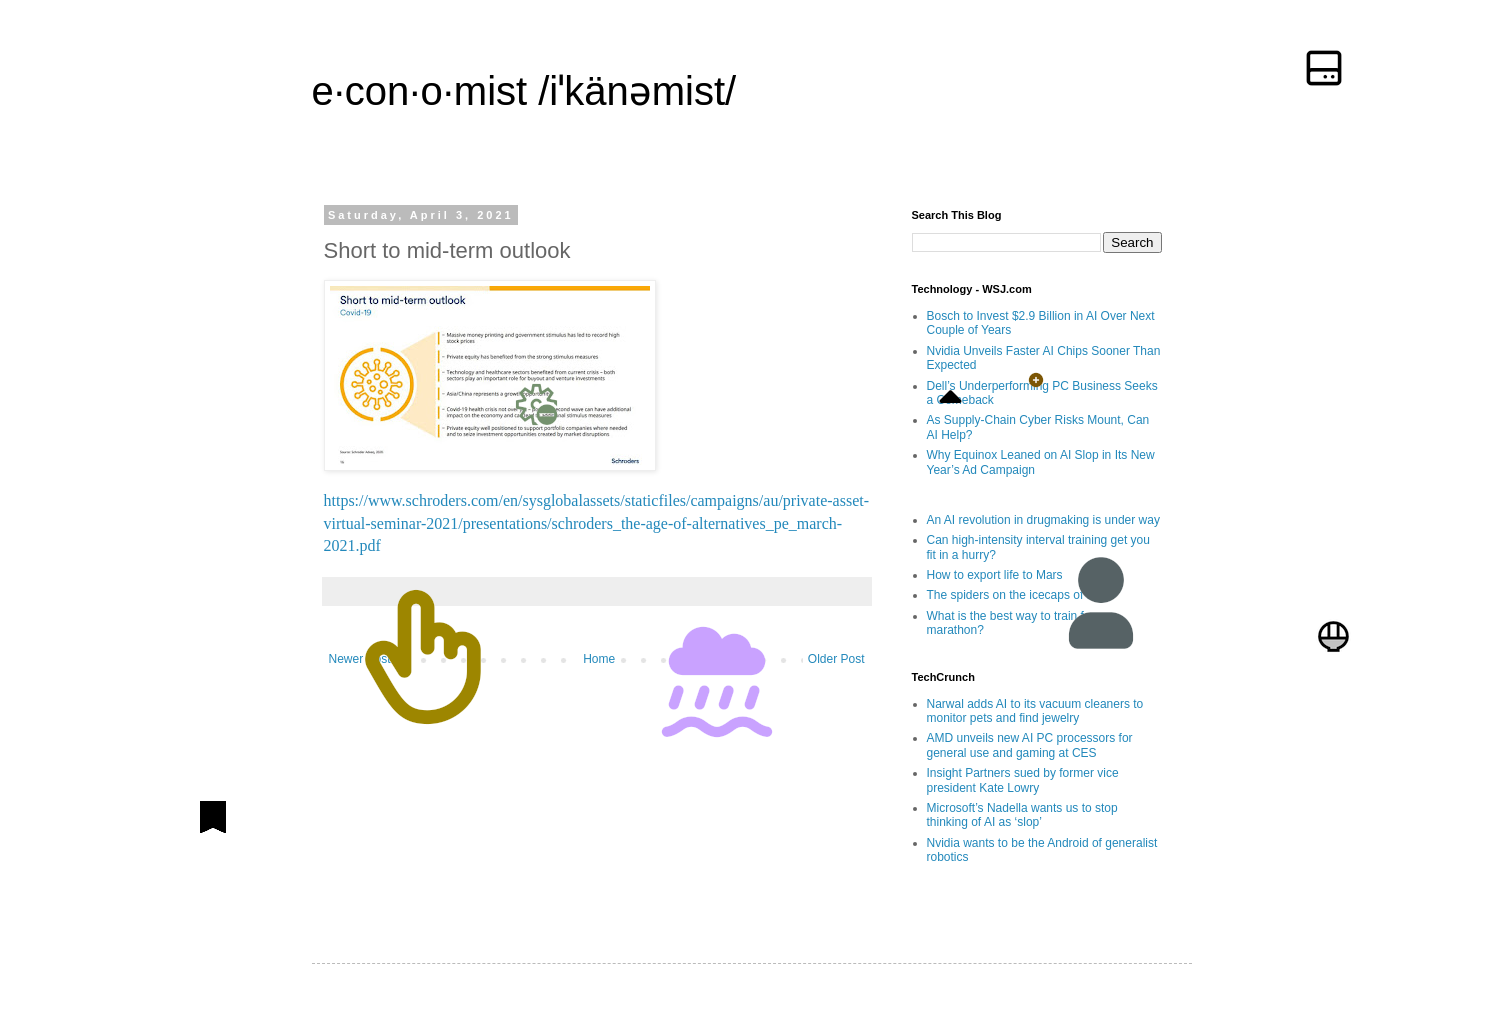 The height and width of the screenshot is (1033, 1503). What do you see at coordinates (1101, 603) in the screenshot?
I see `view your profile` at bounding box center [1101, 603].